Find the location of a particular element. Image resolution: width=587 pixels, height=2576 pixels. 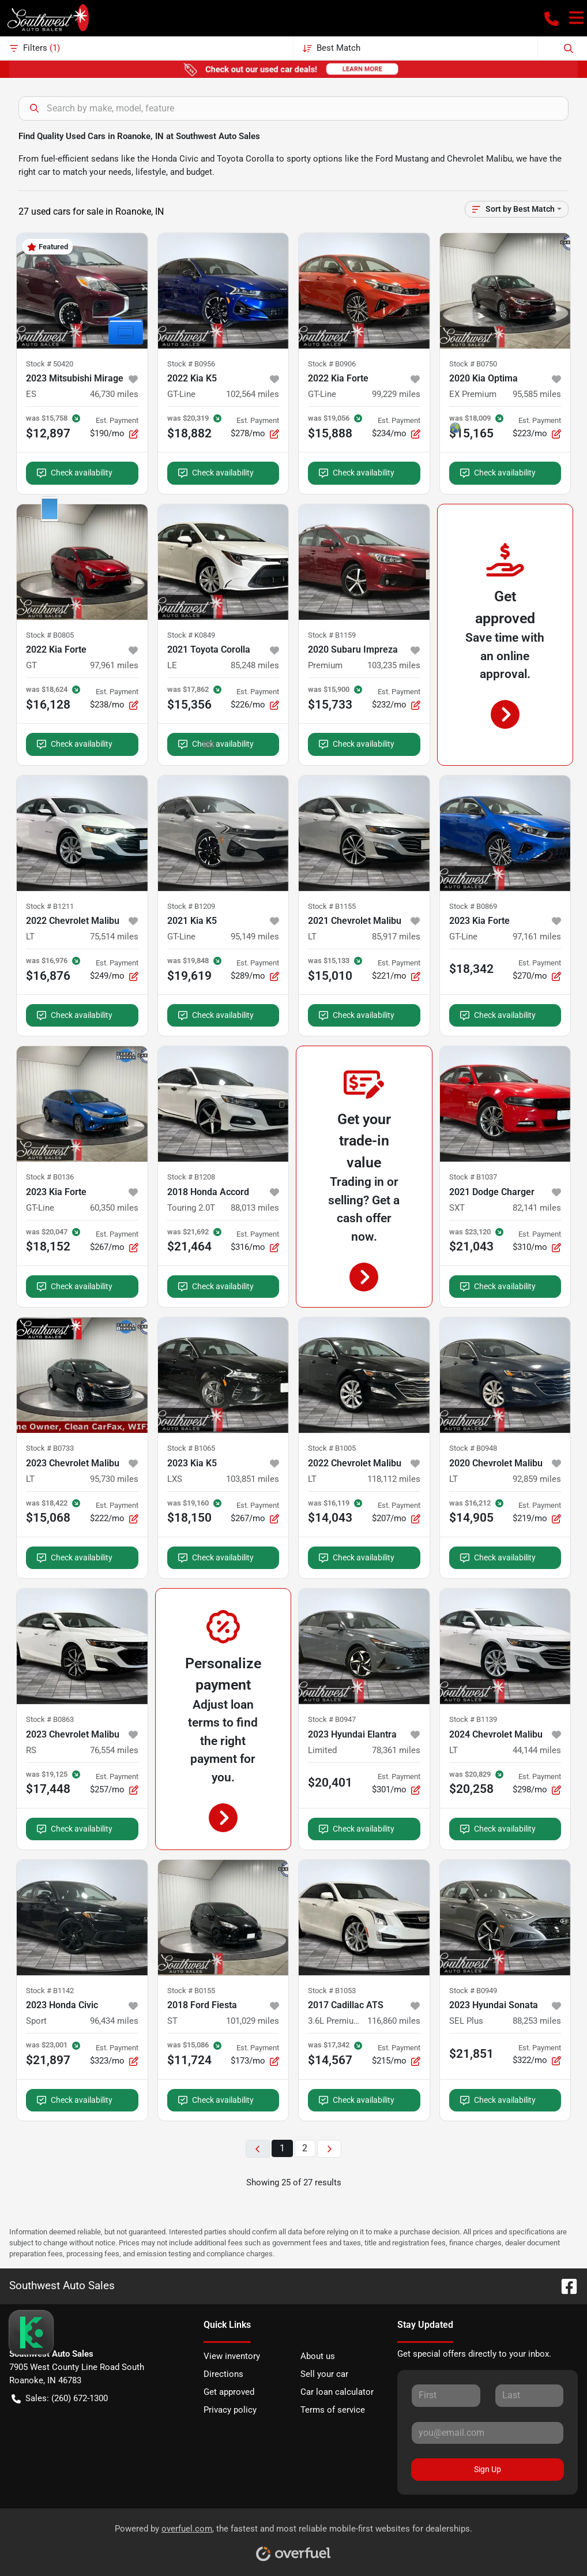

open cachyos kernel manager is located at coordinates (31, 2332).